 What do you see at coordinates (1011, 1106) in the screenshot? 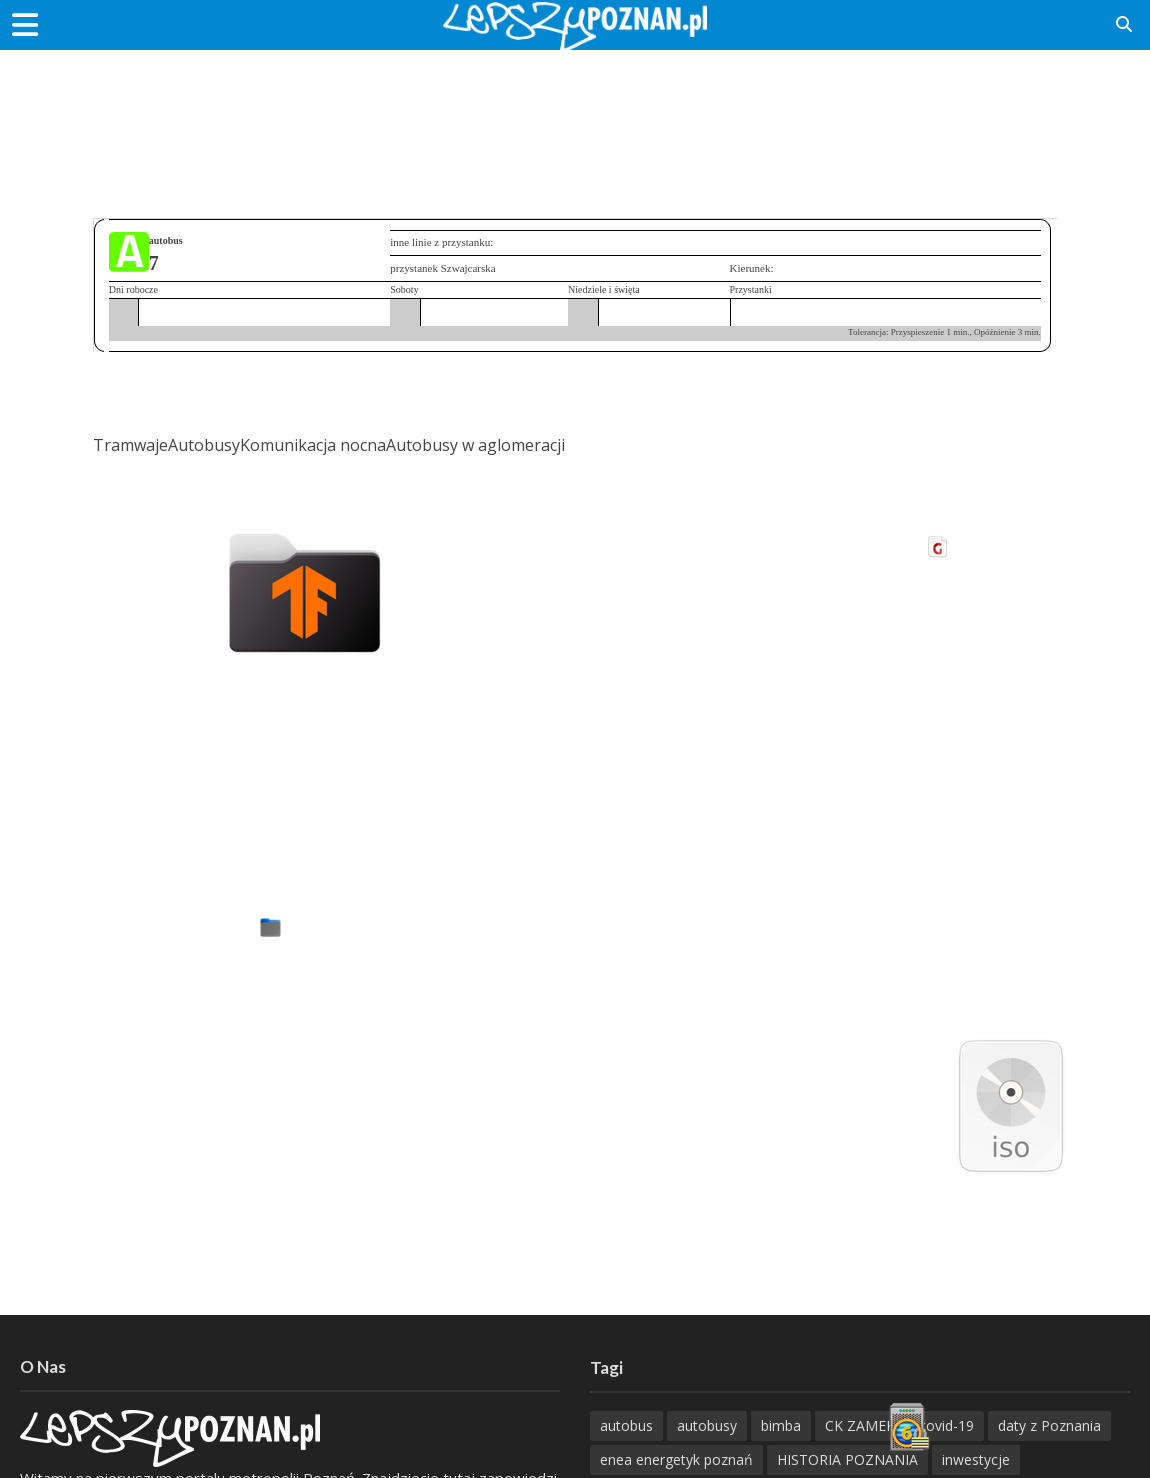
I see `a CD/DVD disc image file (ISO format)` at bounding box center [1011, 1106].